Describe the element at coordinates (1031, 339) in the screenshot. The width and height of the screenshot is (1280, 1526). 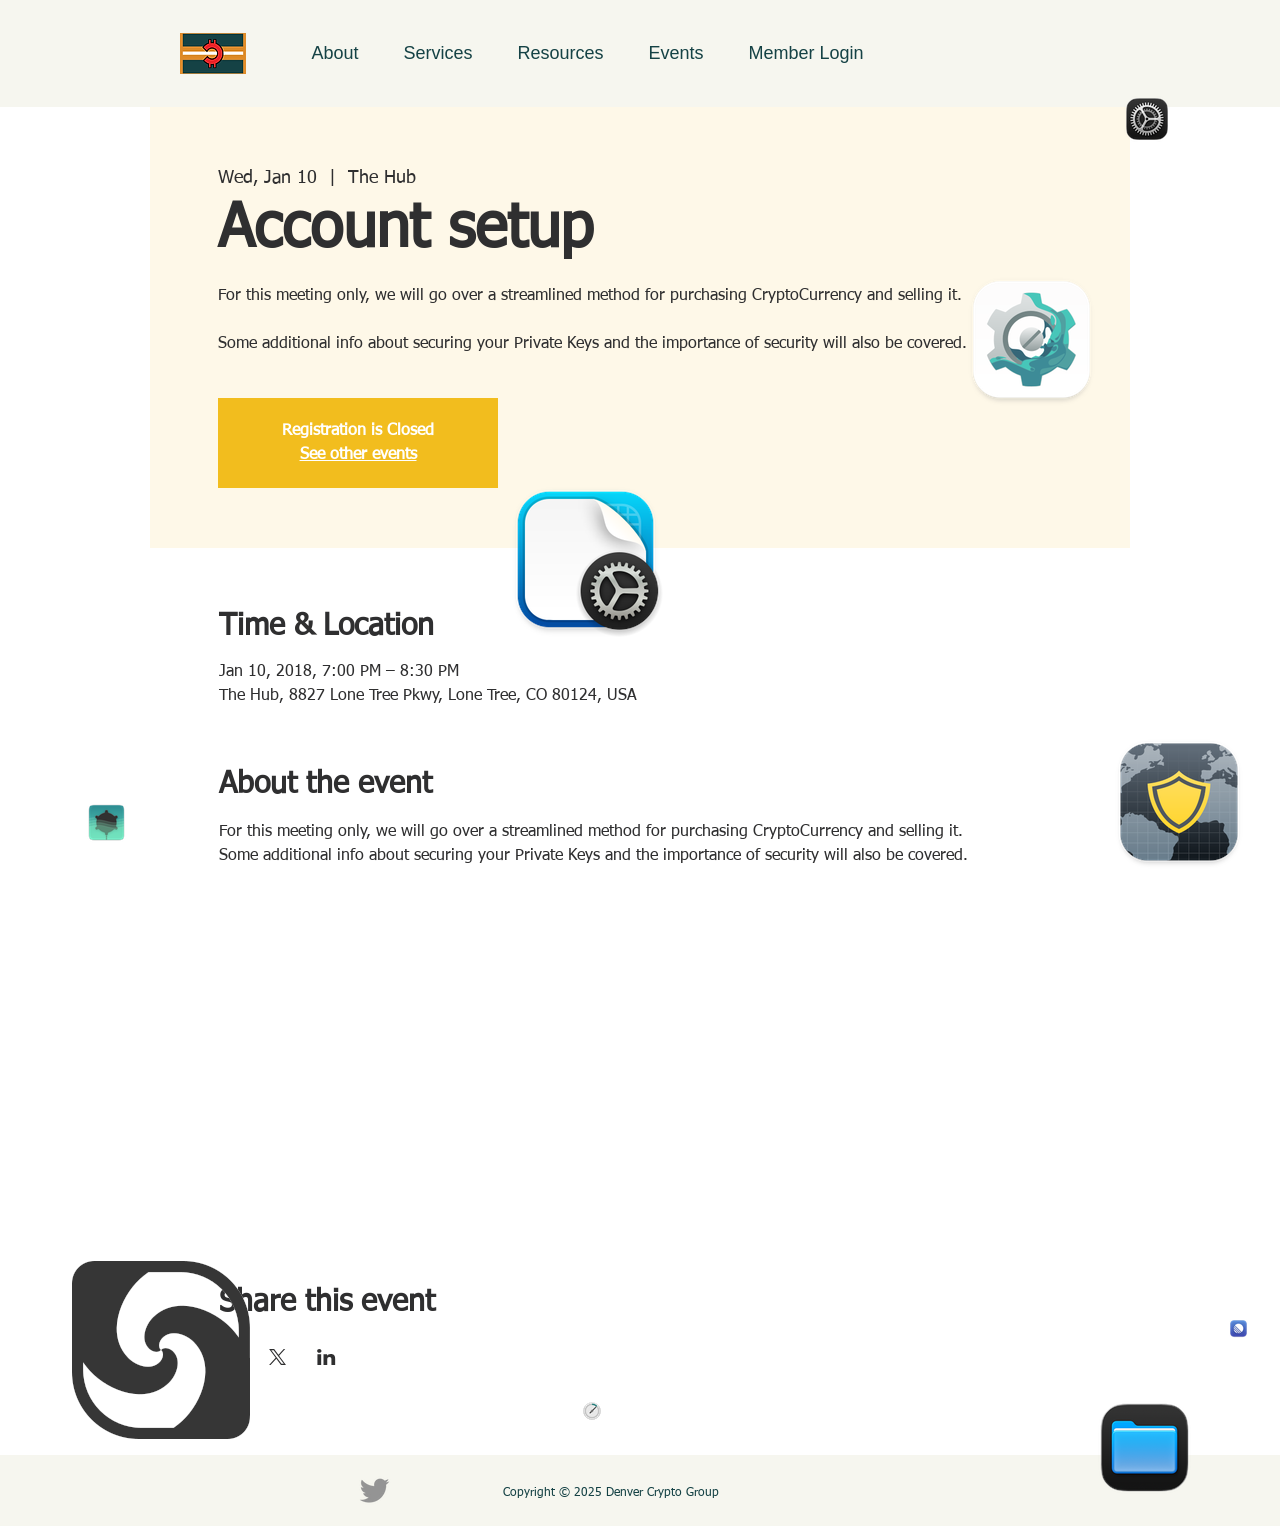
I see `open jacobdev application` at that location.